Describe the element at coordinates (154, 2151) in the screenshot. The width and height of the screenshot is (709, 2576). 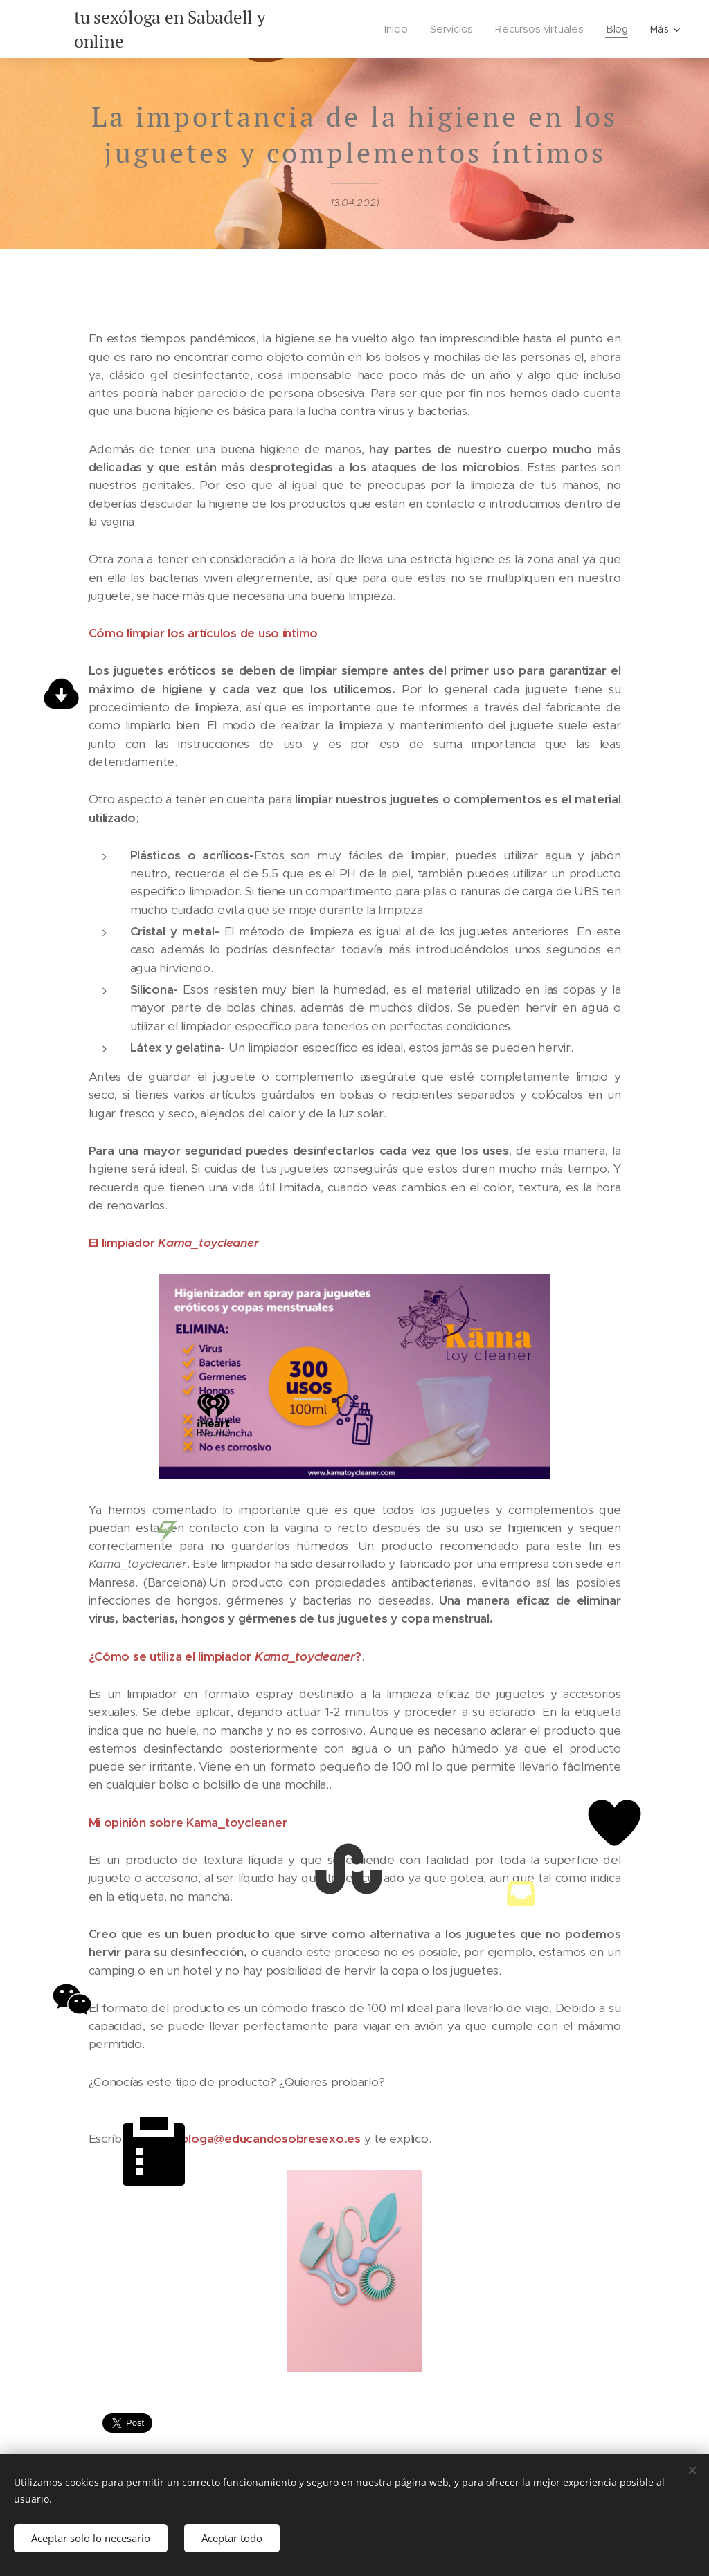
I see `access survey or feedback form` at that location.